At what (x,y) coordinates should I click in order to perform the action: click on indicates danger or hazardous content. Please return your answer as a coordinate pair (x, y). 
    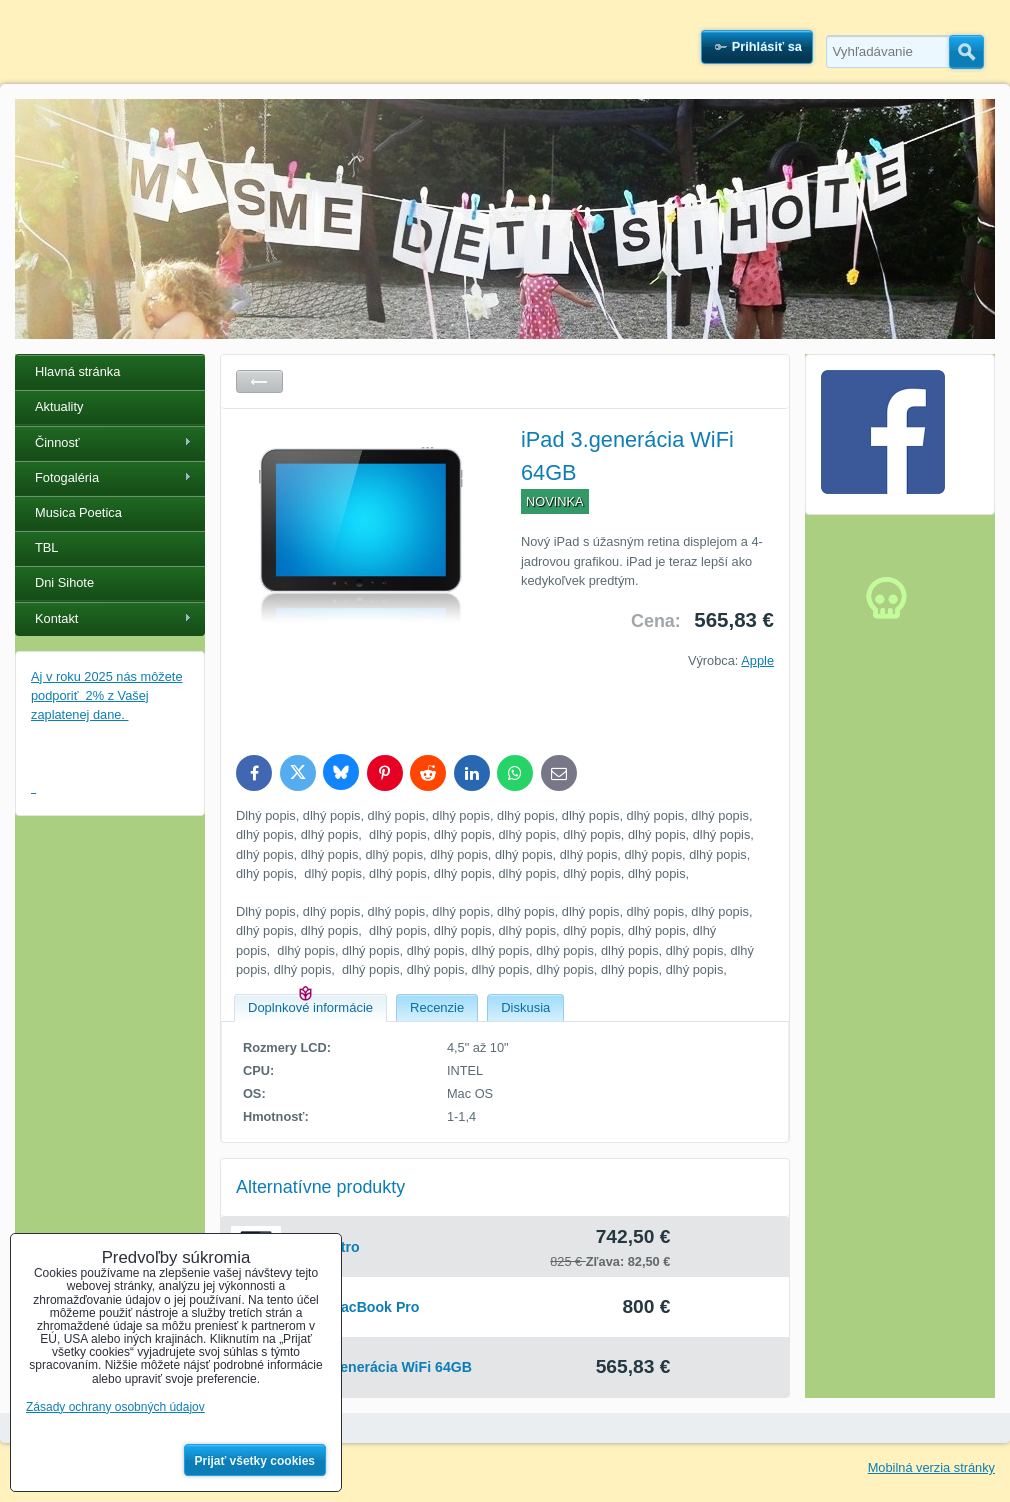
    Looking at the image, I should click on (886, 598).